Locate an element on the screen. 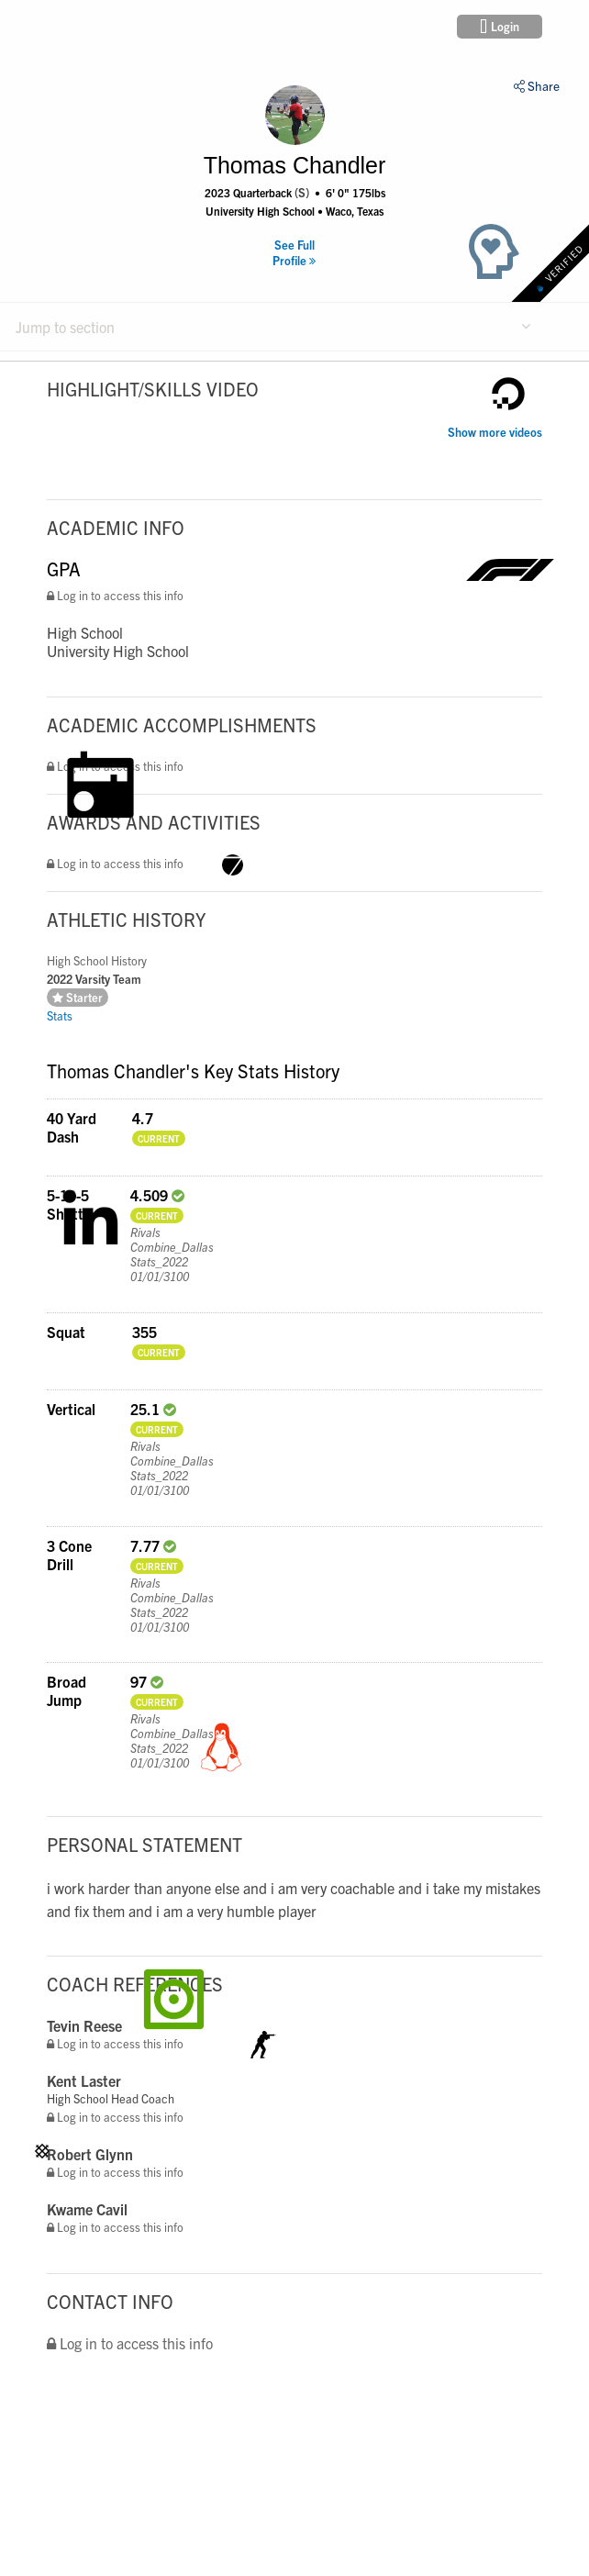 This screenshot has width=589, height=2576. open the Formula 1 app or website is located at coordinates (510, 570).